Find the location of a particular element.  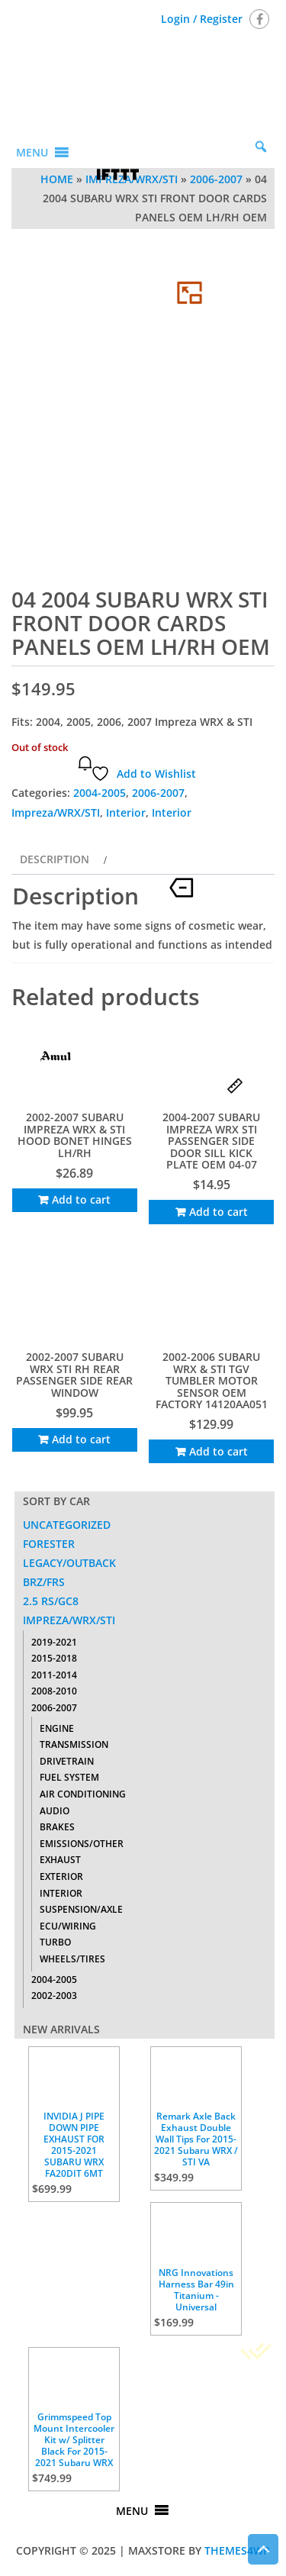

access measurement or sizing tools is located at coordinates (235, 1085).